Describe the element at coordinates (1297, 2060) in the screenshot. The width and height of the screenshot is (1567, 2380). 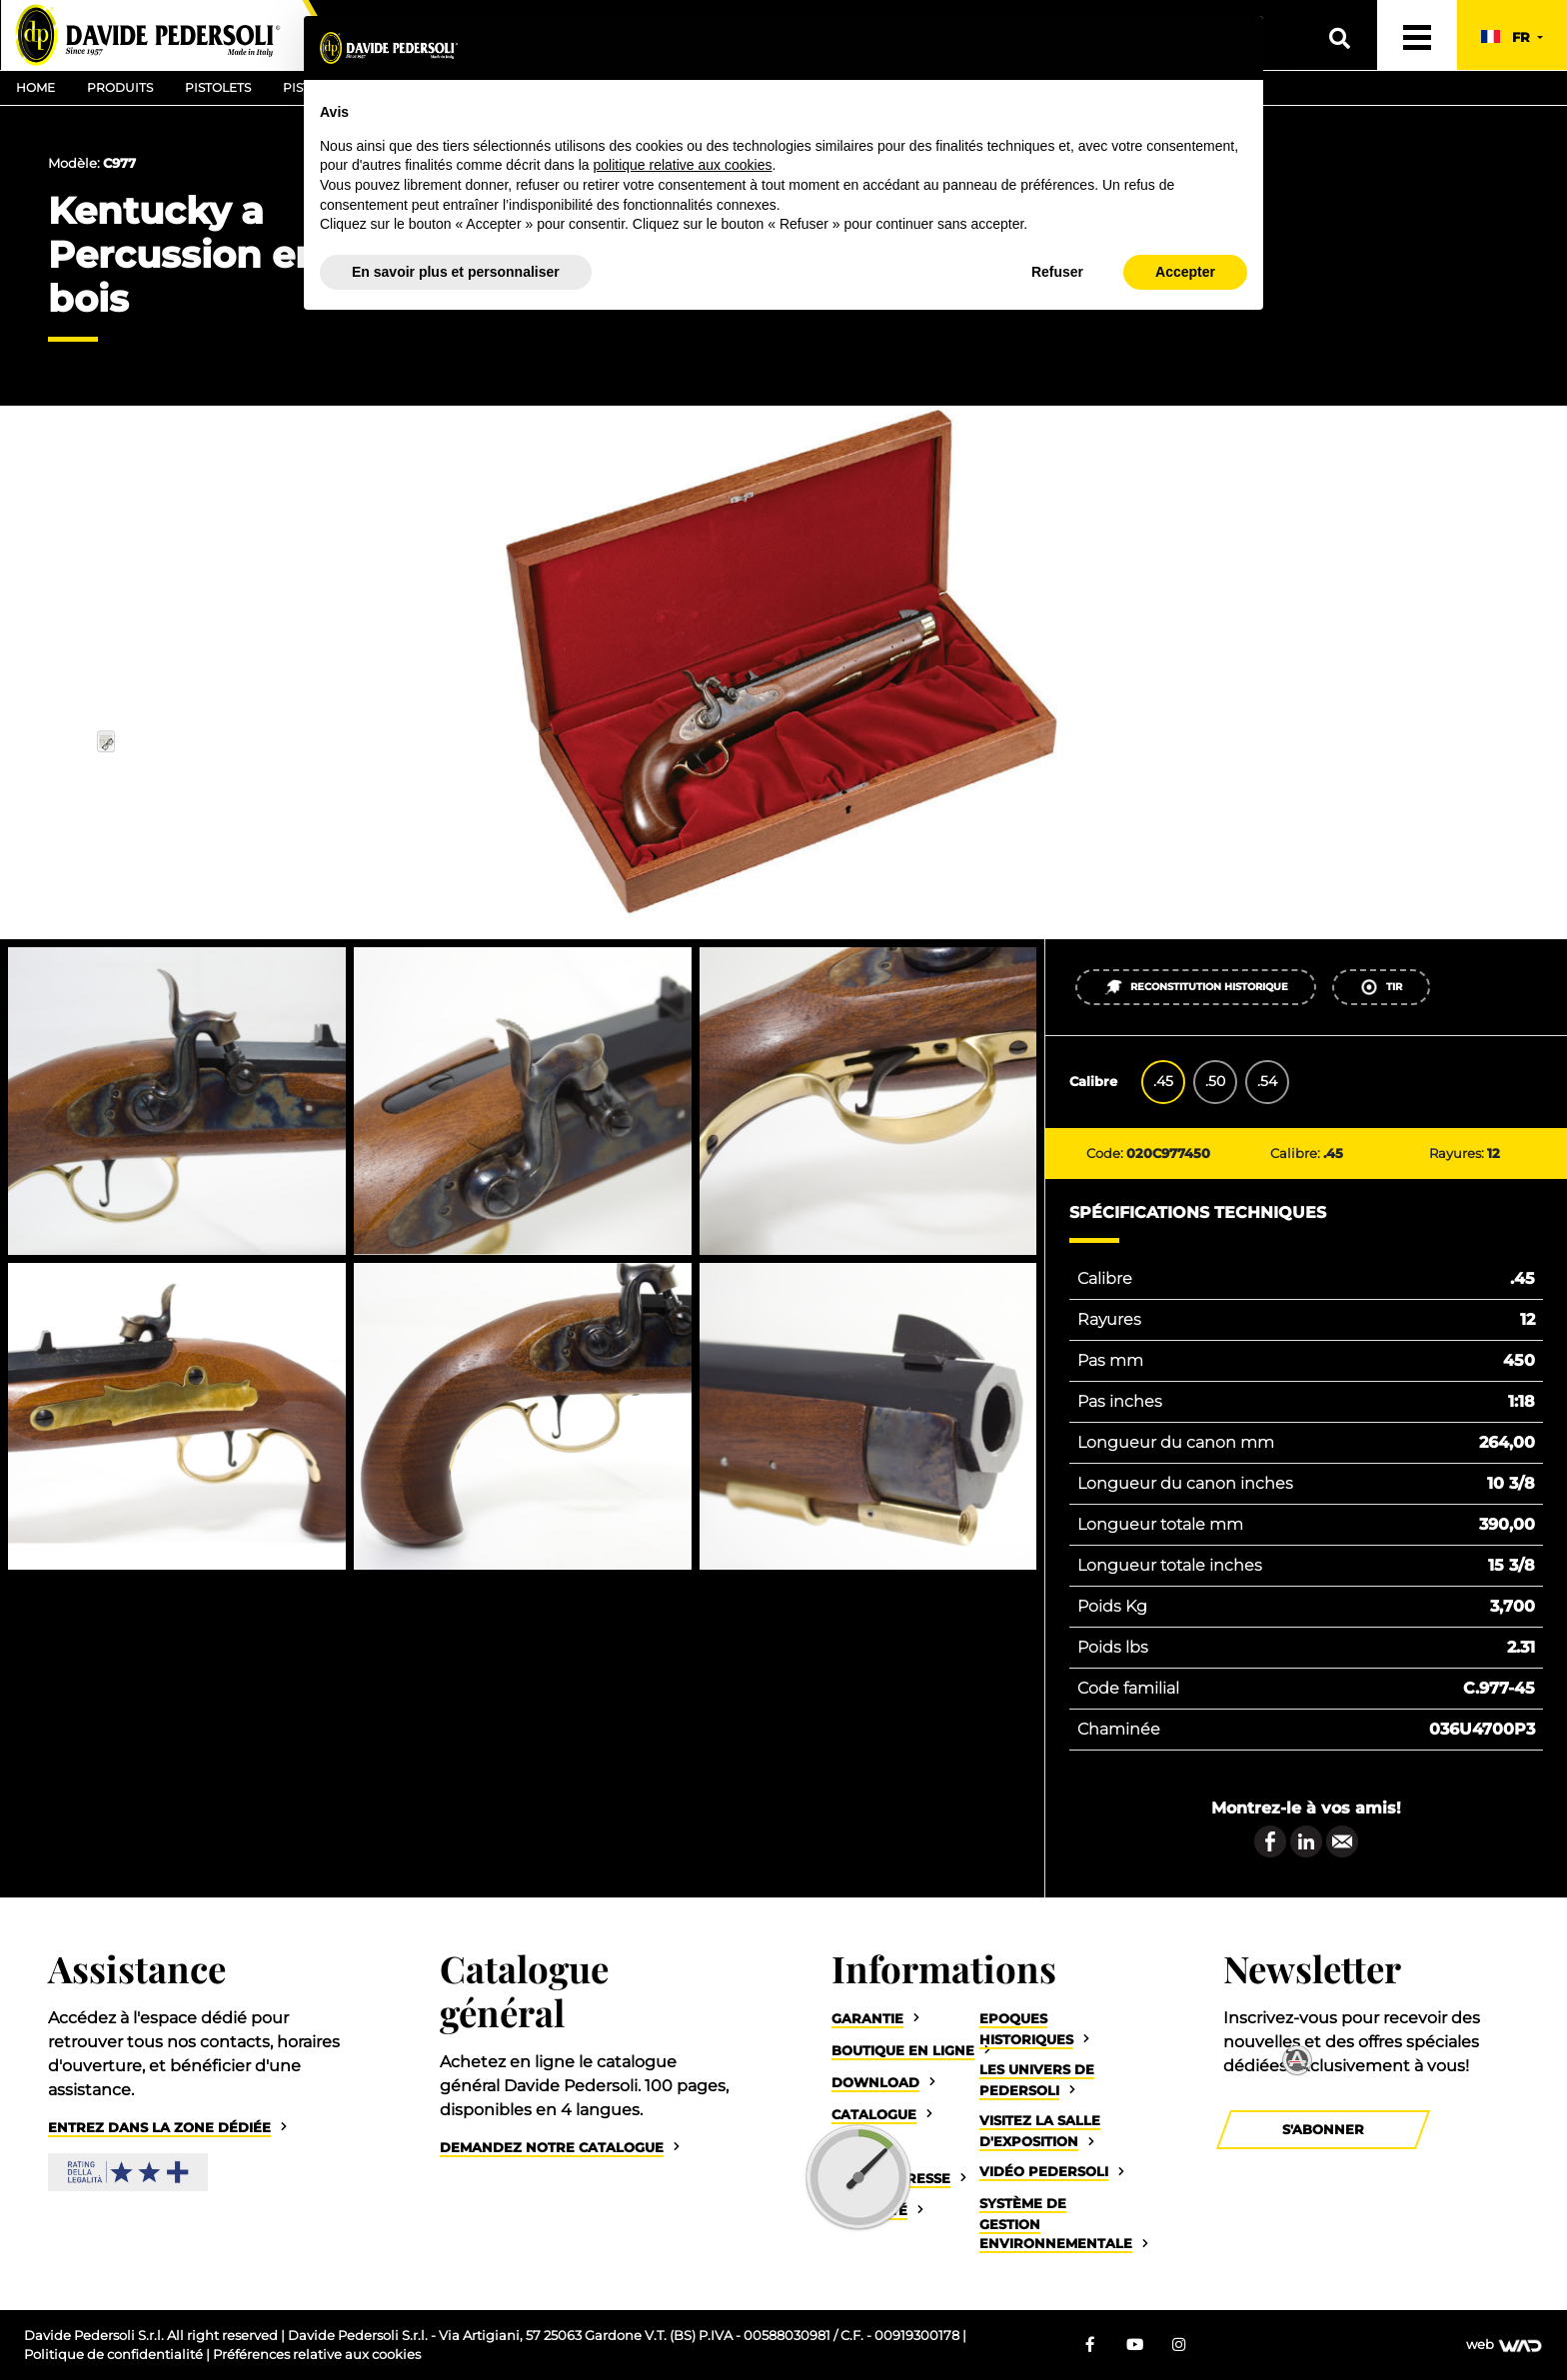
I see `open the software updater application` at that location.